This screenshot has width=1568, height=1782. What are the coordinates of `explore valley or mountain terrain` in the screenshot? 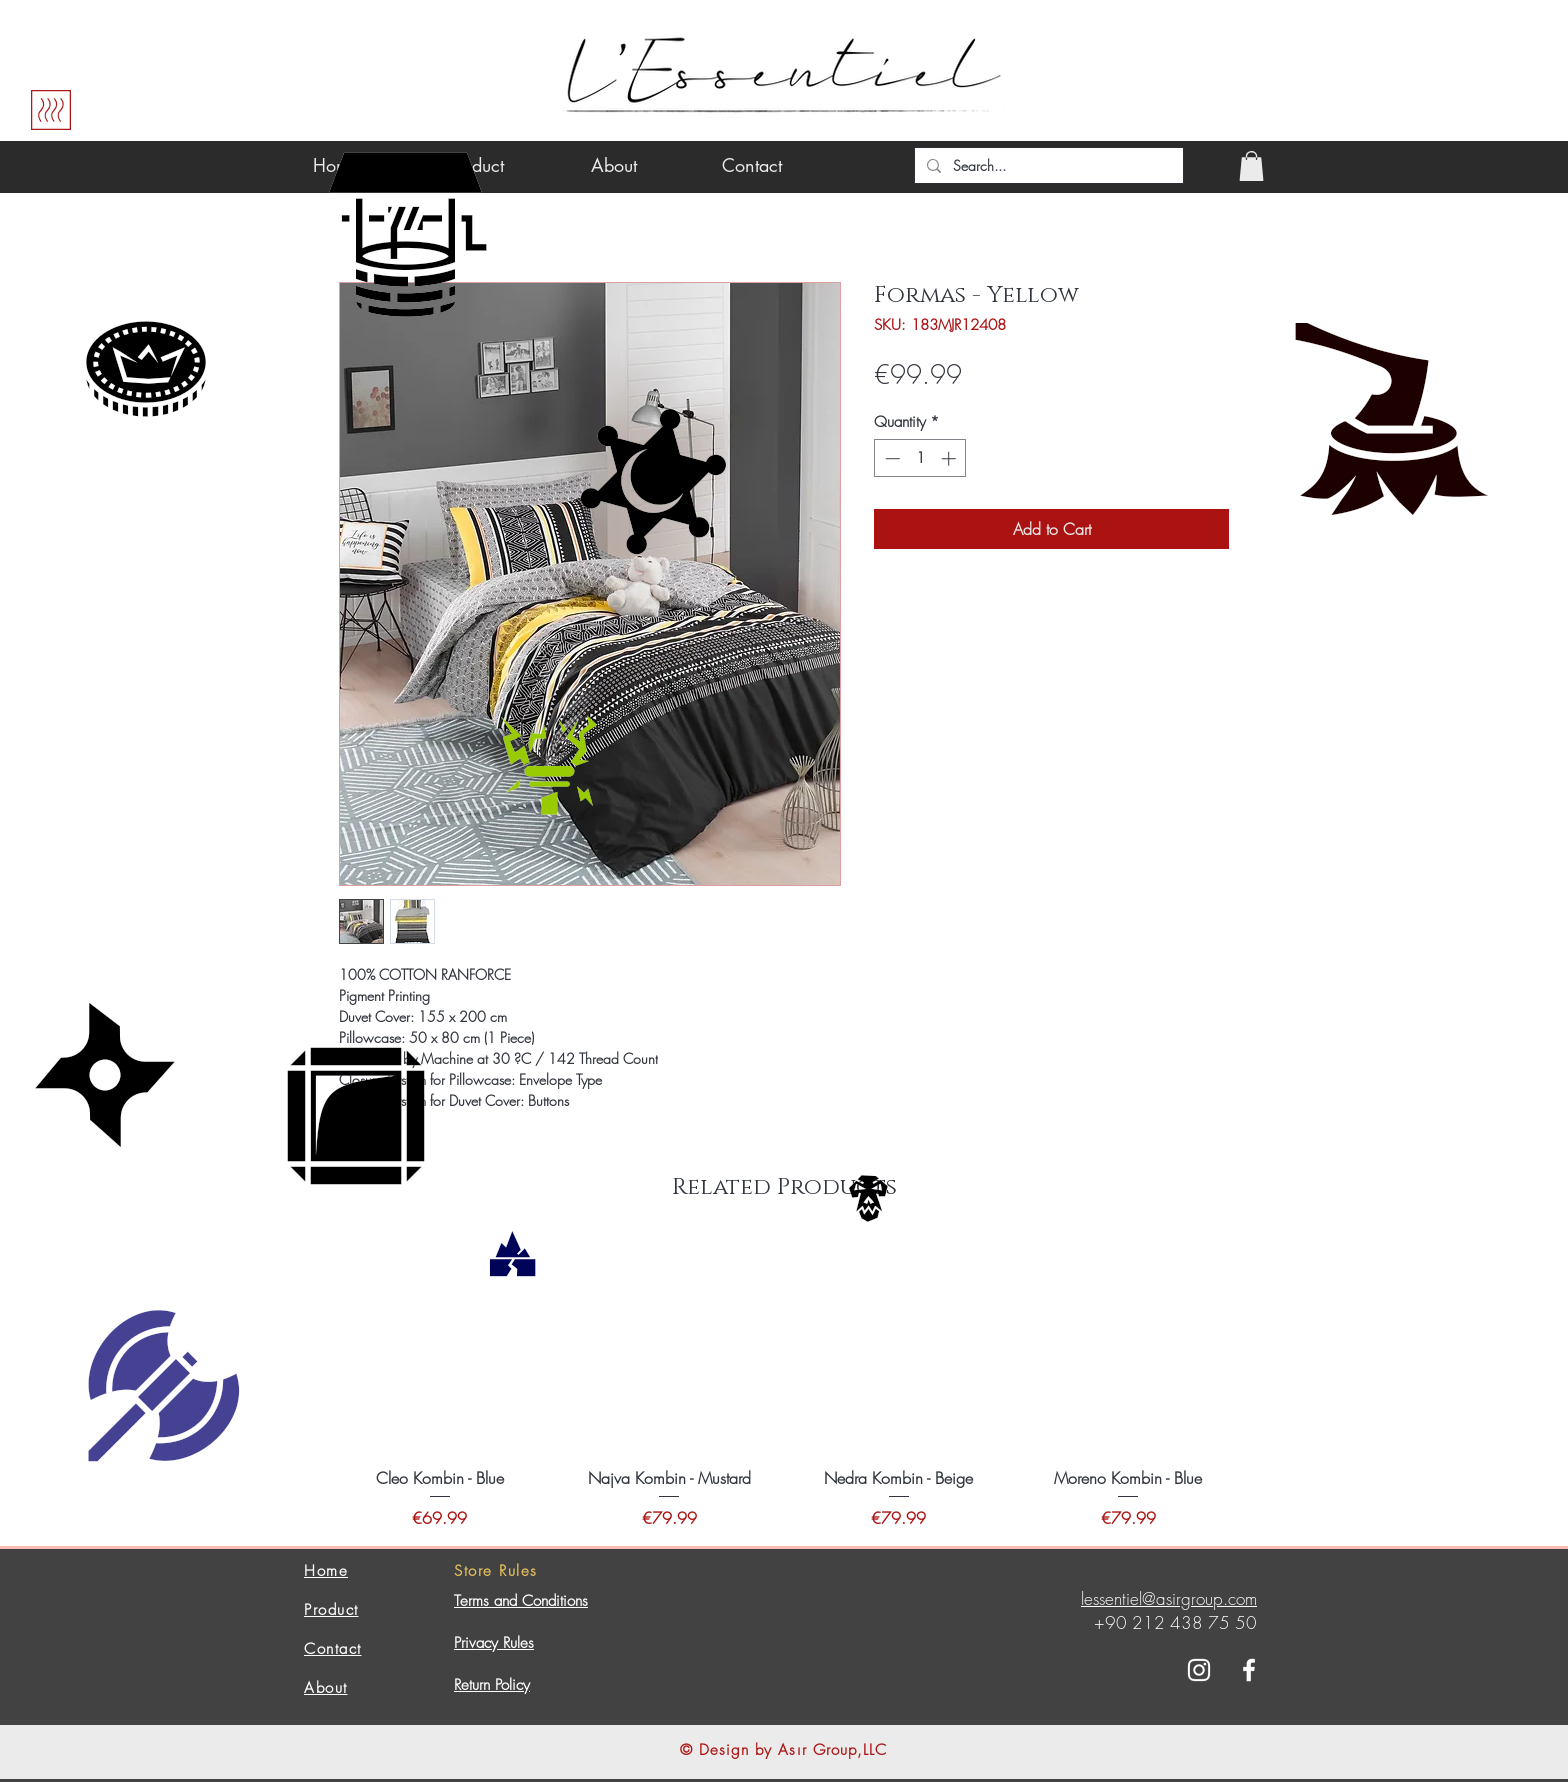 It's located at (512, 1253).